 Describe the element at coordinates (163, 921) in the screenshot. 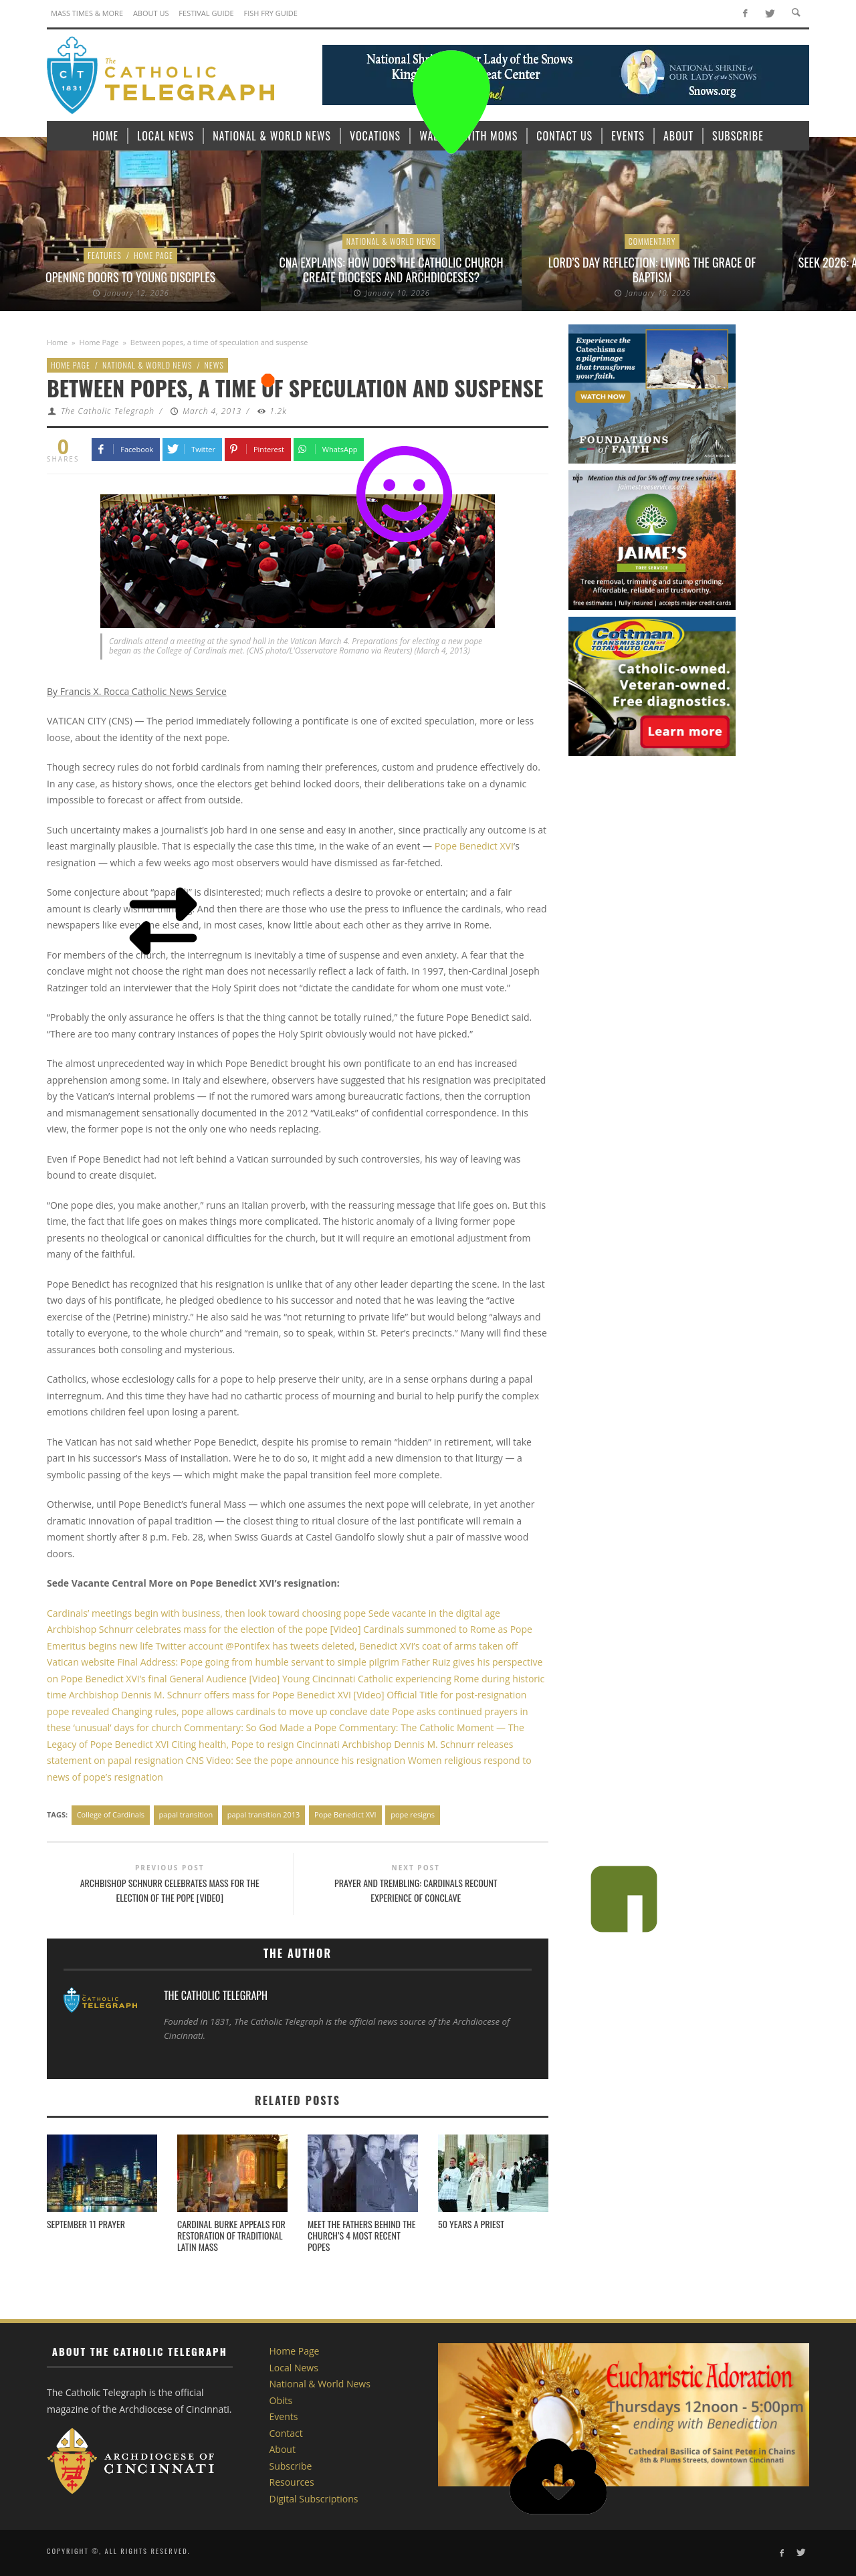

I see `swap or exchange items` at that location.